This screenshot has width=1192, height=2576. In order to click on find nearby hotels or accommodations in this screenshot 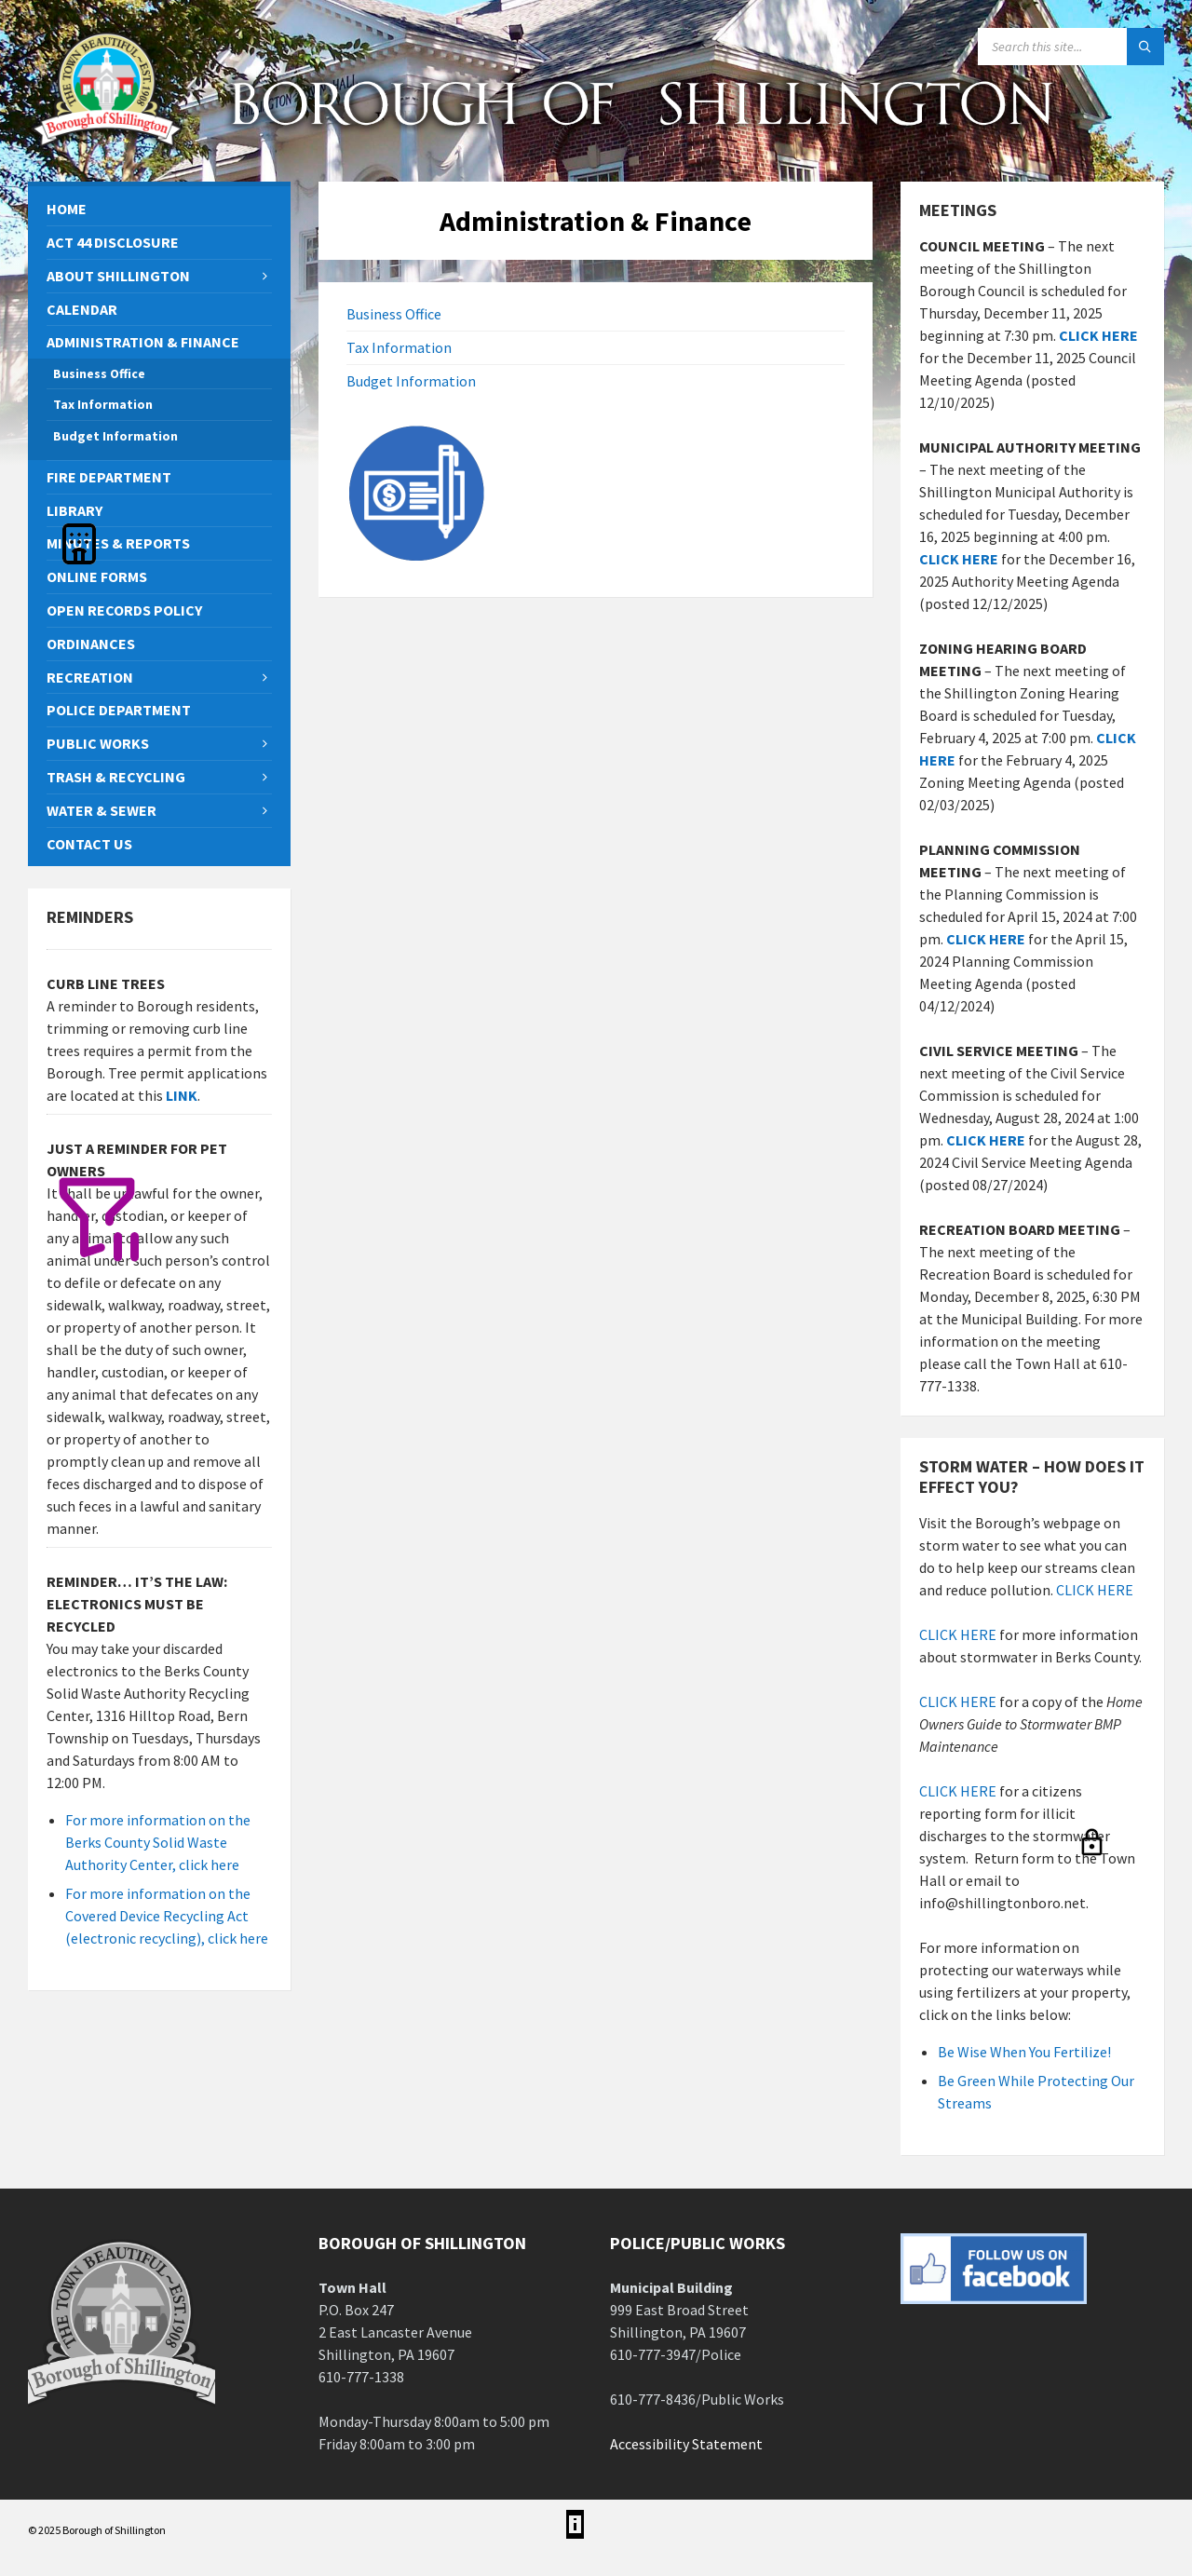, I will do `click(79, 544)`.